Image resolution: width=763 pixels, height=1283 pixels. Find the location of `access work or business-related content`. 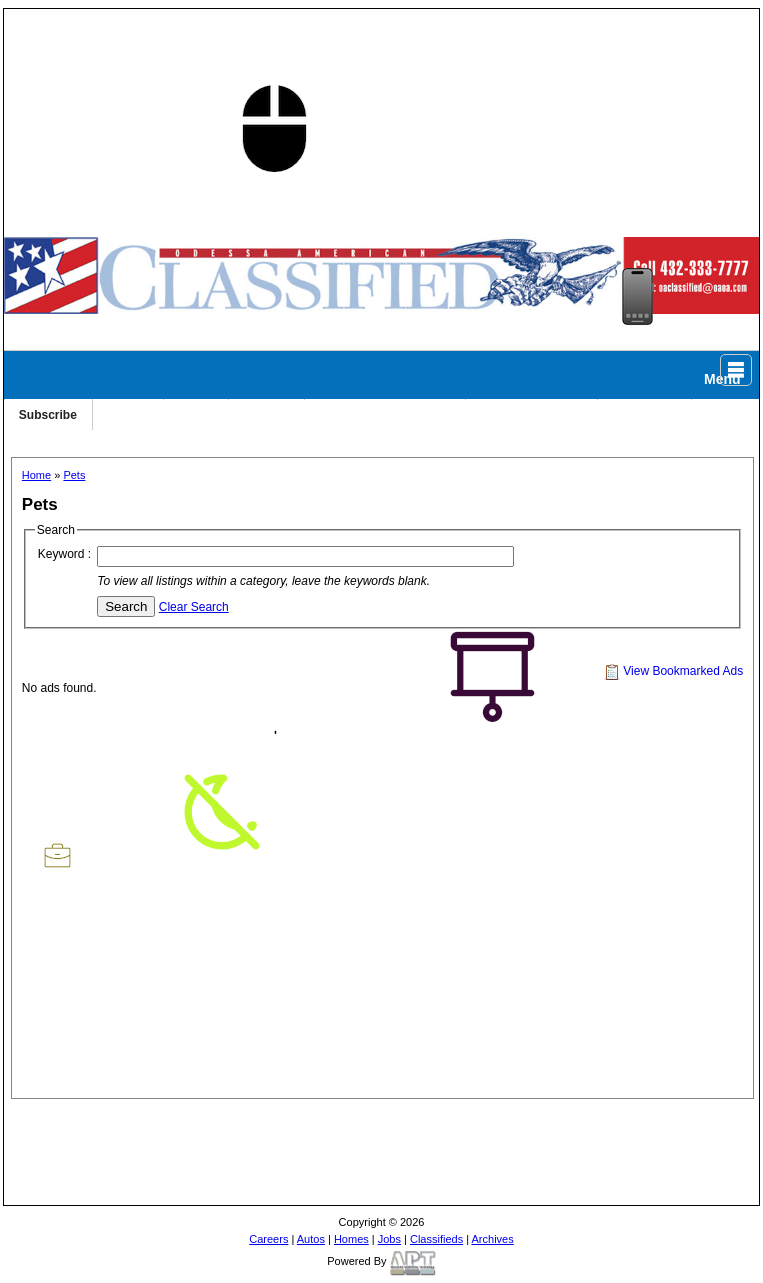

access work or business-related content is located at coordinates (57, 856).